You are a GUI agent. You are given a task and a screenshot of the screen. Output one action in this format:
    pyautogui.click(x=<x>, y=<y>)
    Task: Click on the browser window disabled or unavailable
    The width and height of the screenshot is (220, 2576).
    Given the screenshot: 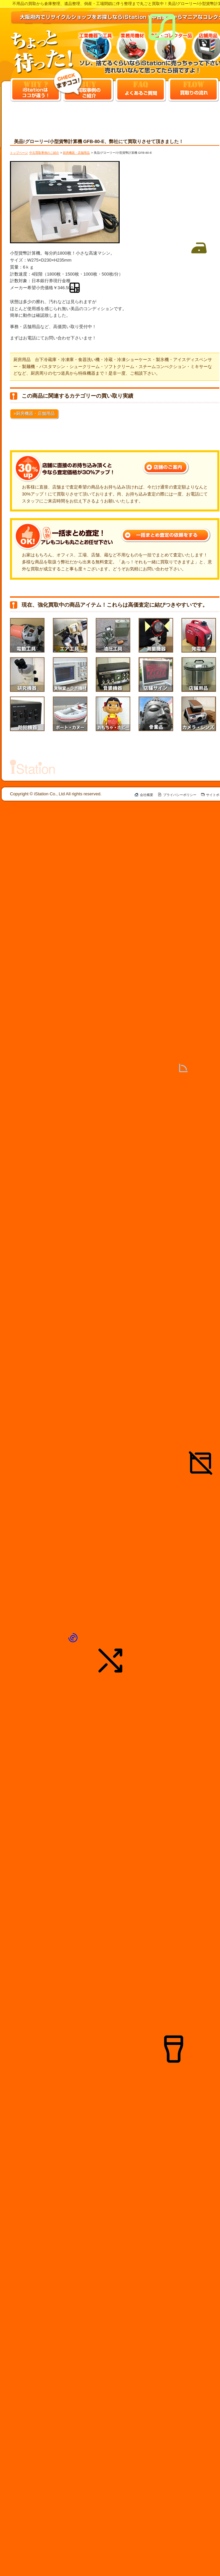 What is the action you would take?
    pyautogui.click(x=200, y=1463)
    